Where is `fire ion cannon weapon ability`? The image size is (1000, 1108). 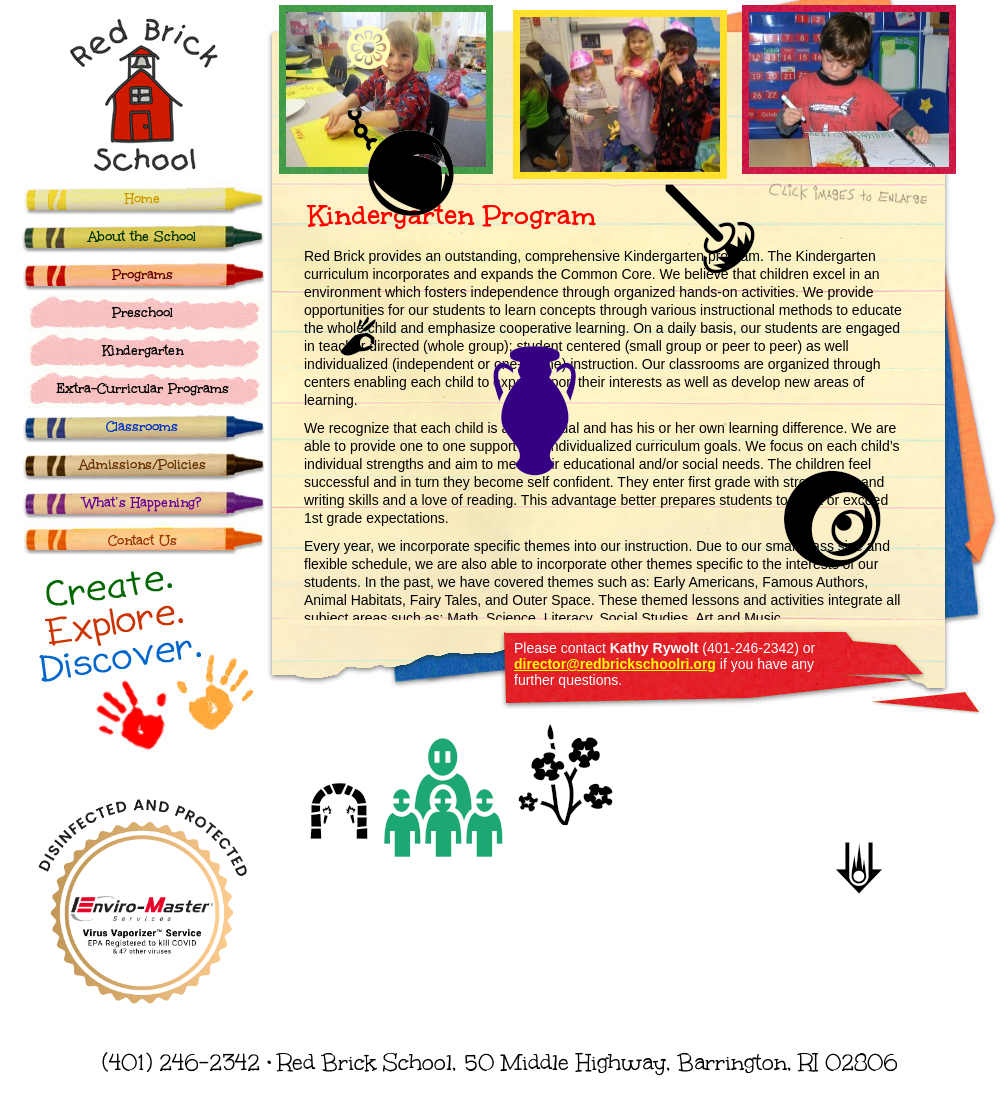 fire ion cannon weapon ability is located at coordinates (710, 229).